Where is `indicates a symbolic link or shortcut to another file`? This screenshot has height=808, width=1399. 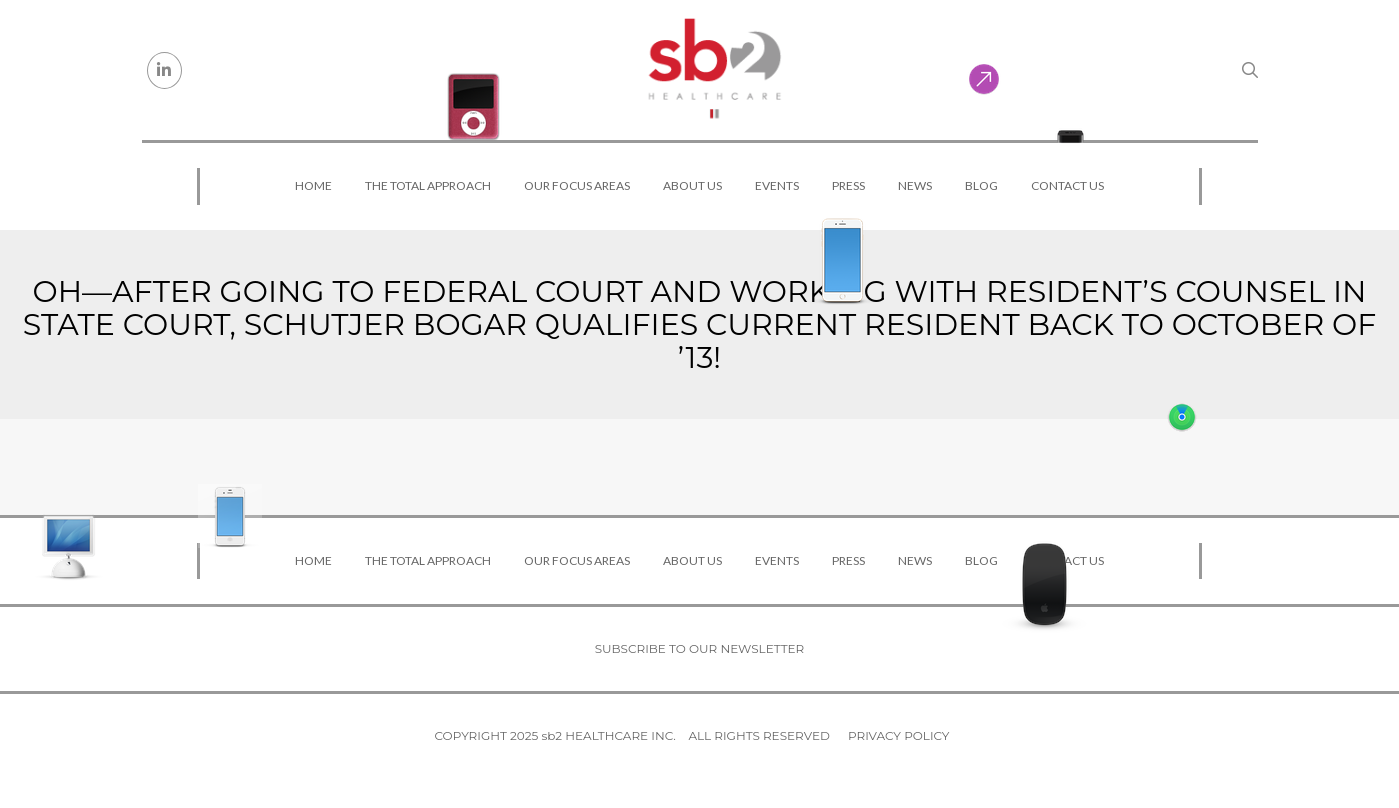 indicates a symbolic link or shortcut to another file is located at coordinates (984, 79).